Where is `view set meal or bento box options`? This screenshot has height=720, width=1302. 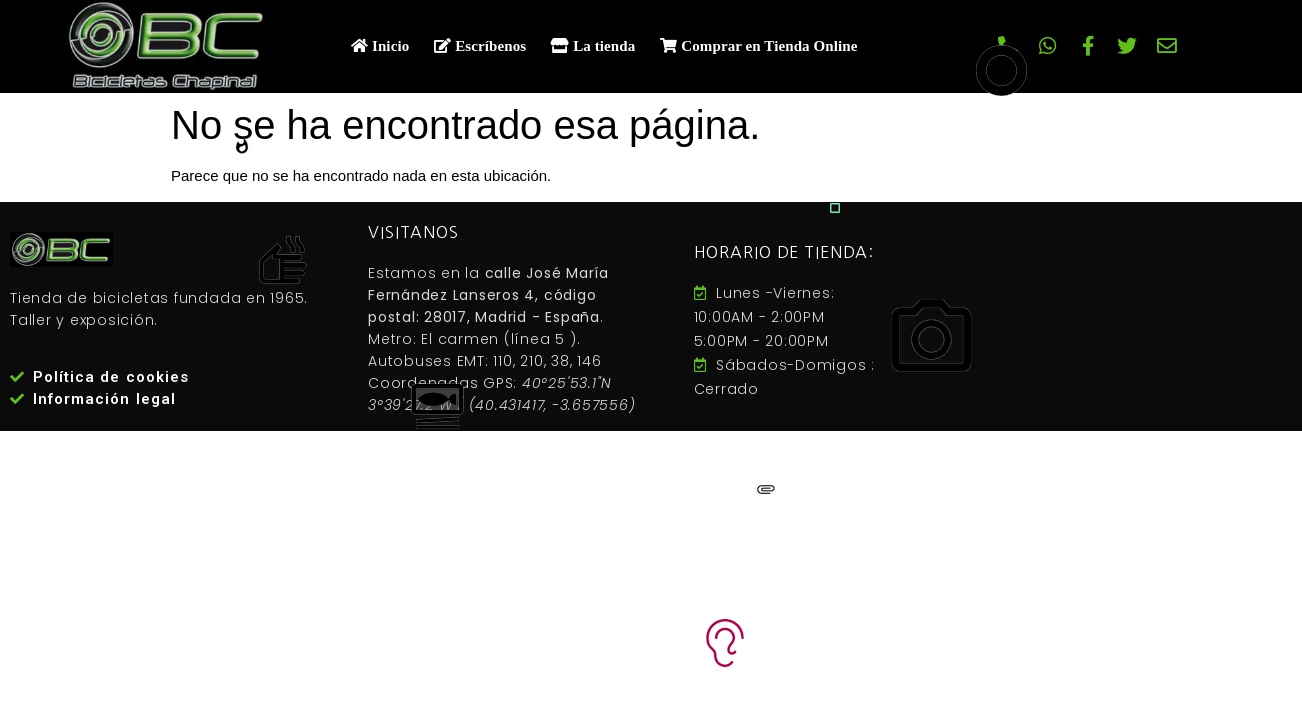 view set meal or bento box options is located at coordinates (437, 407).